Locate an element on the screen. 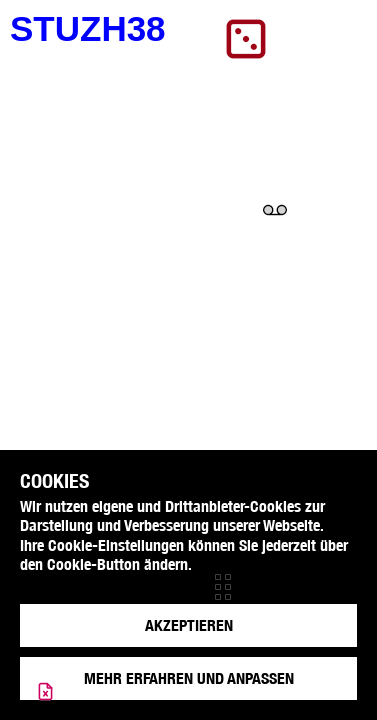  randomize or shuffle content is located at coordinates (246, 39).